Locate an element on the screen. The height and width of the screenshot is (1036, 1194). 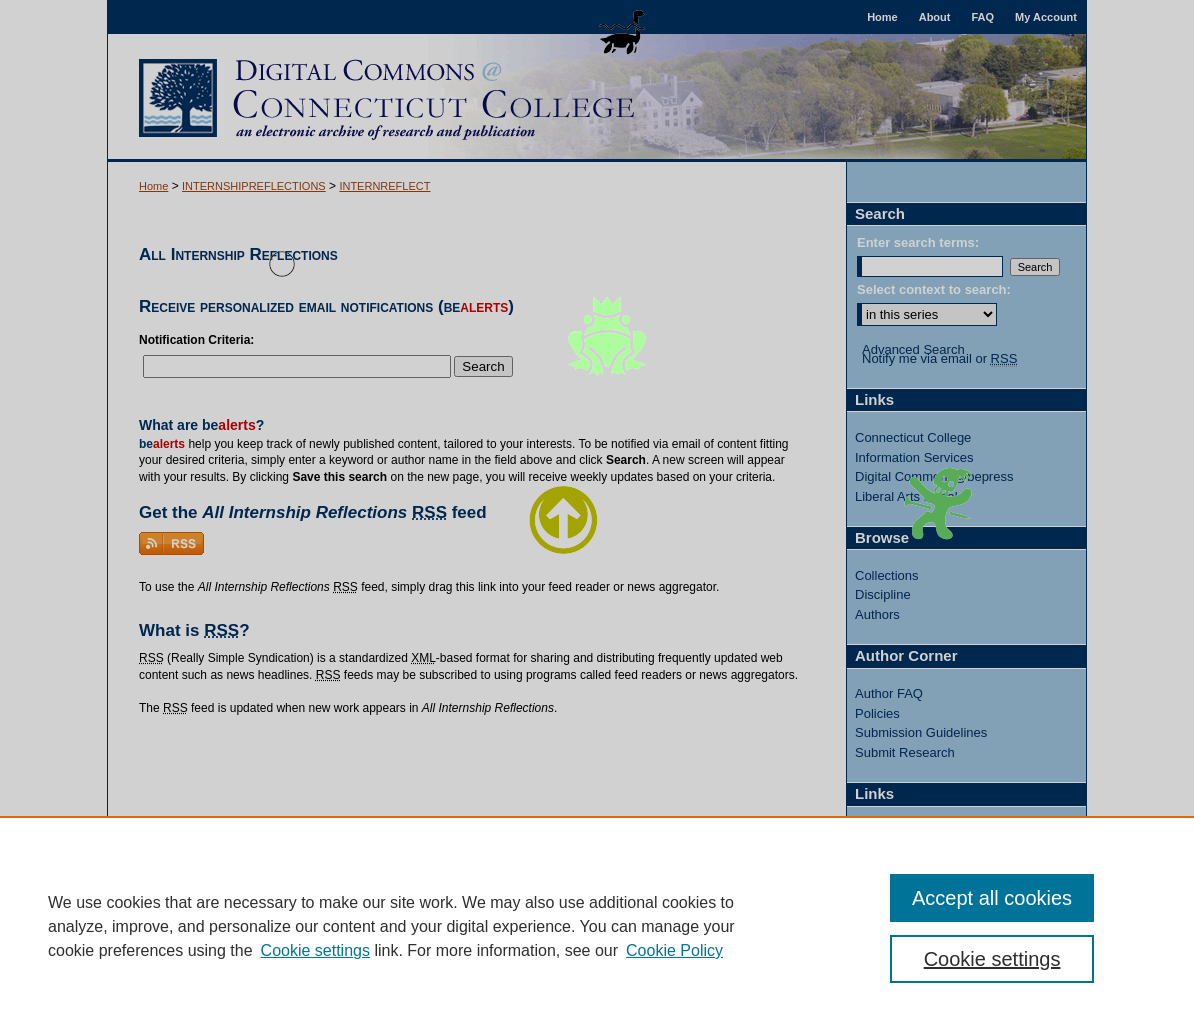
select plesiosaurus character or dinosaur type is located at coordinates (622, 32).